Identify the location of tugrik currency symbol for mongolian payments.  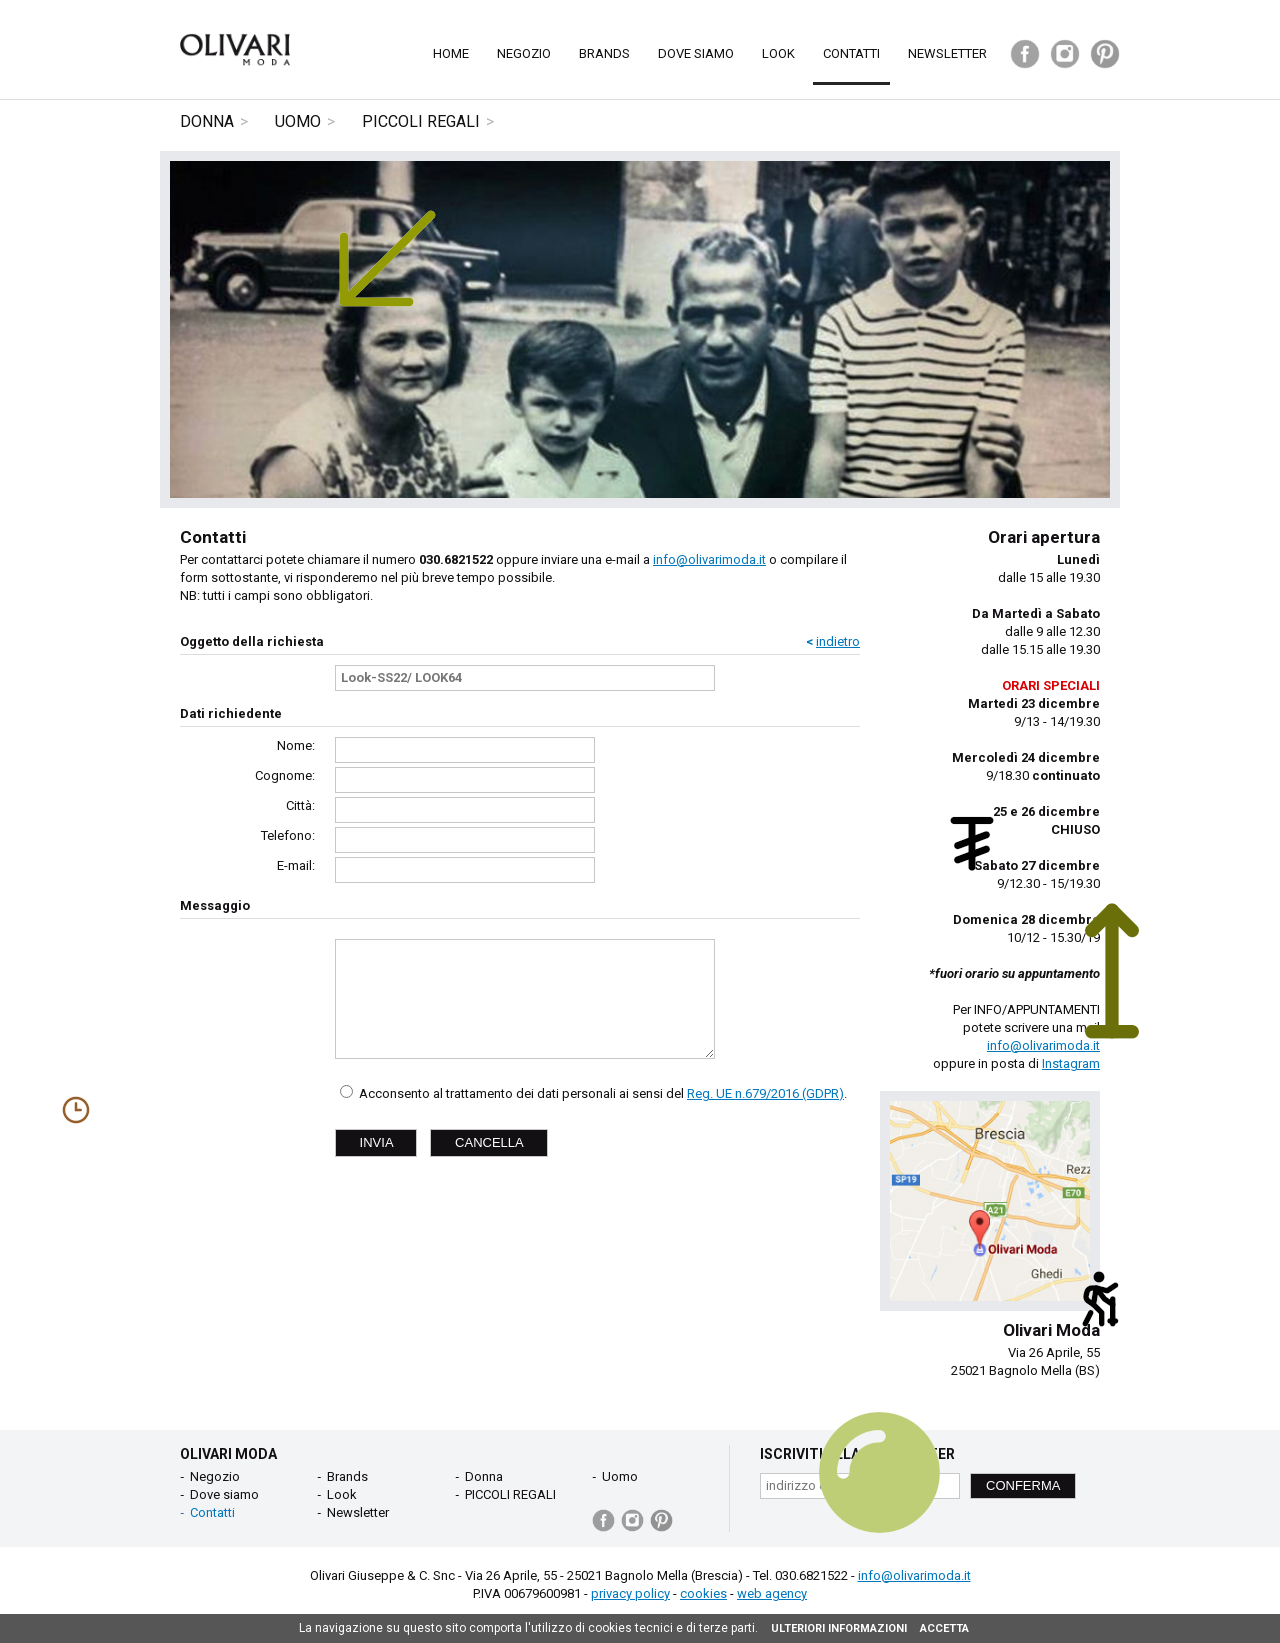
(972, 842).